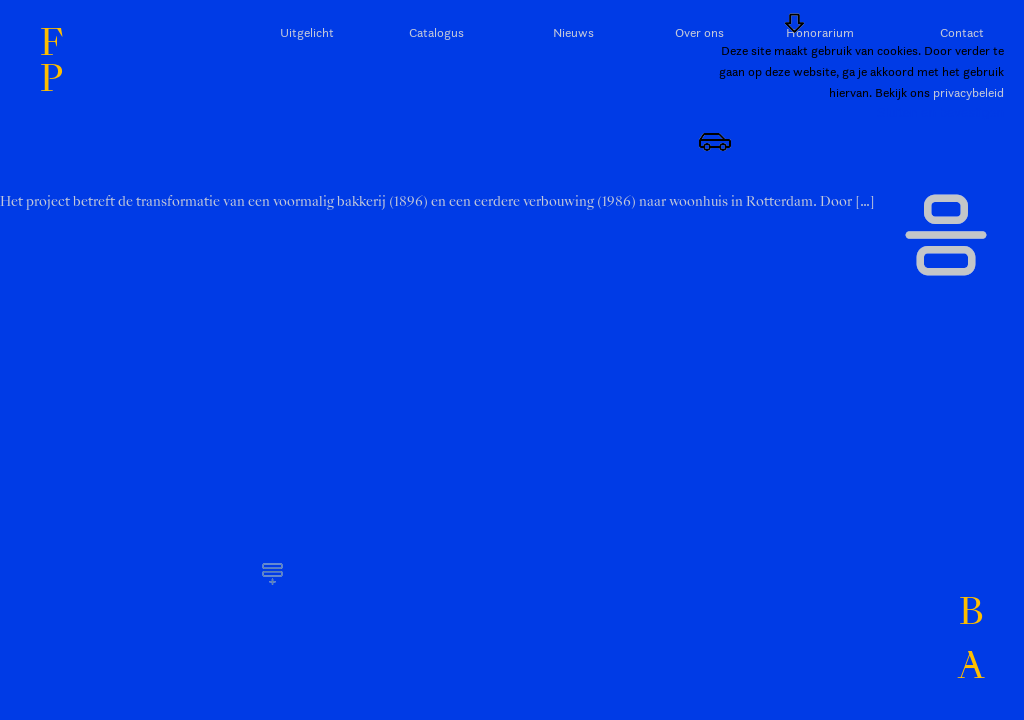 This screenshot has width=1024, height=720. I want to click on align objects to vertical center, so click(946, 235).